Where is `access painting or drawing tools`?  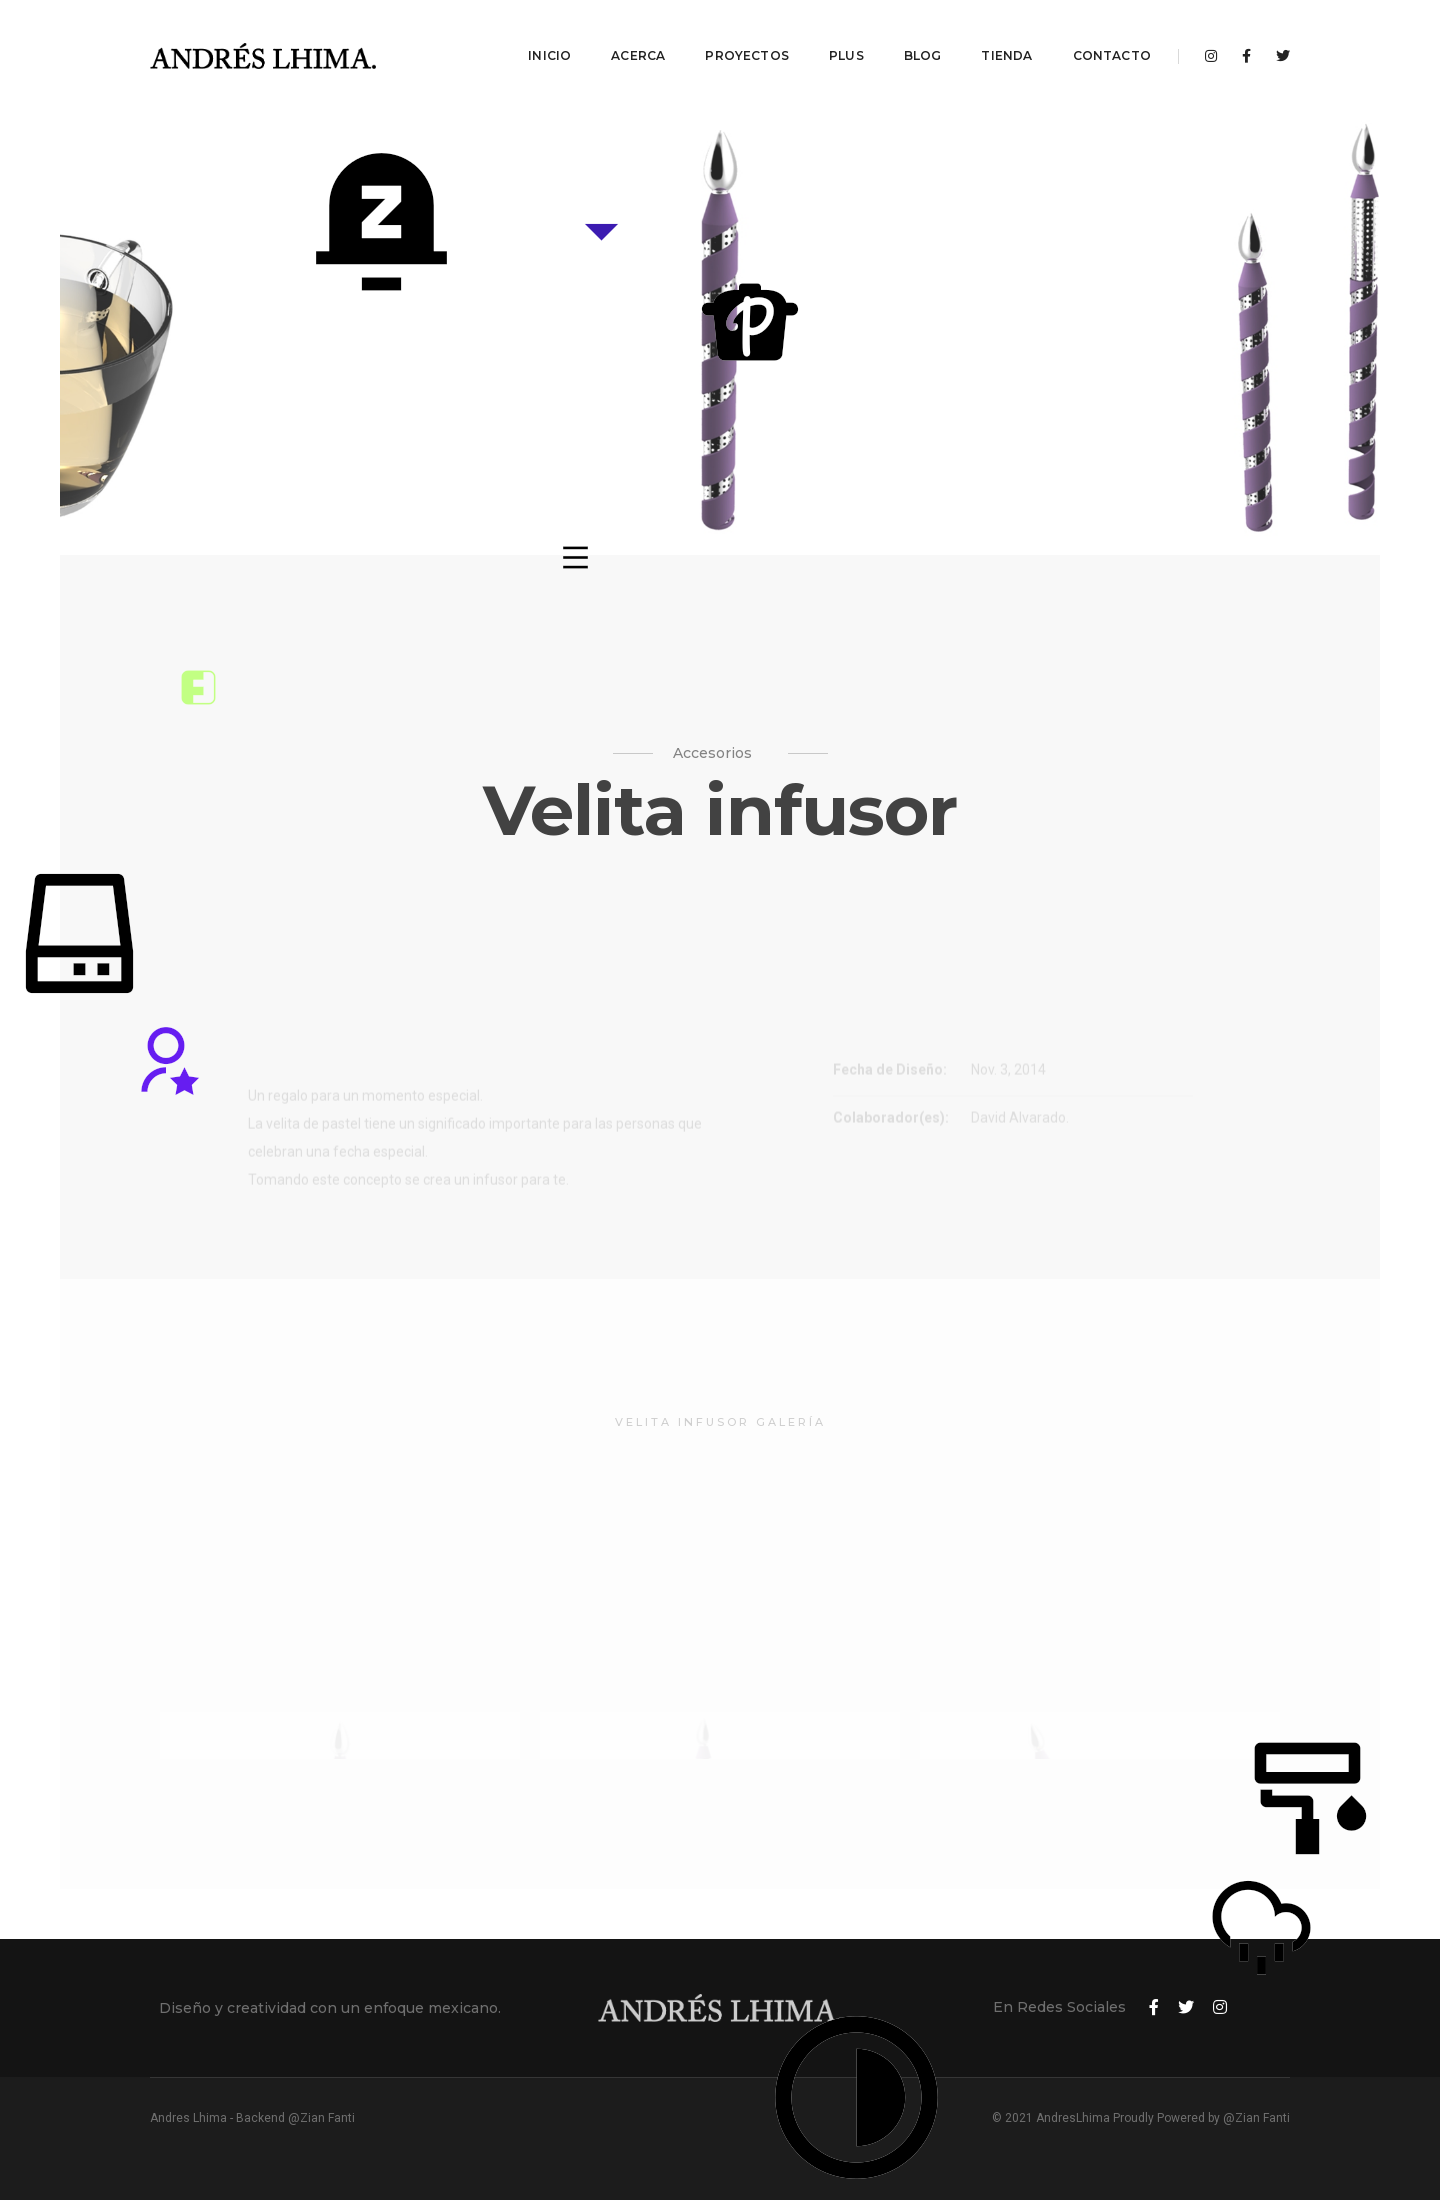 access painting or drawing tools is located at coordinates (1307, 1795).